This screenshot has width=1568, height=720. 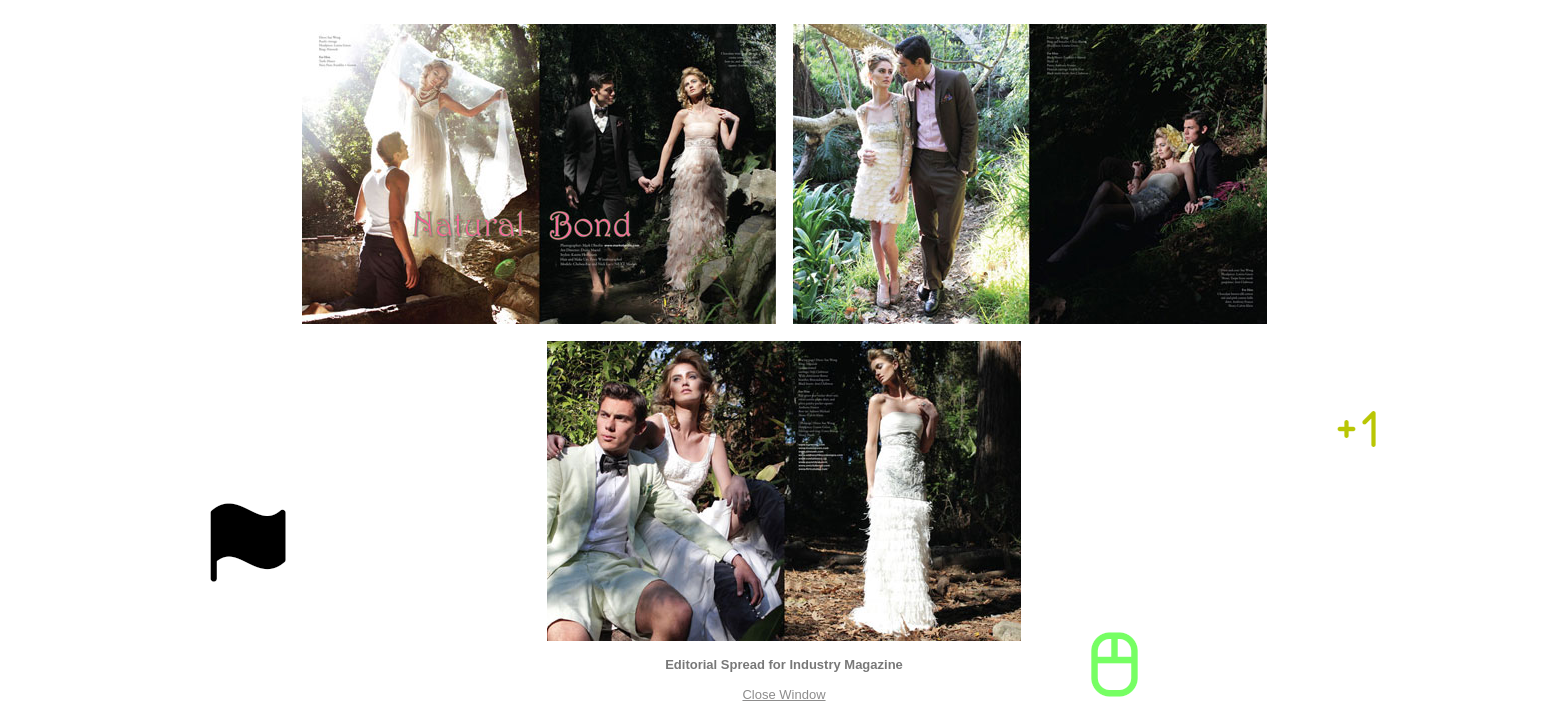 I want to click on indicates mouse input device connected, so click(x=1114, y=664).